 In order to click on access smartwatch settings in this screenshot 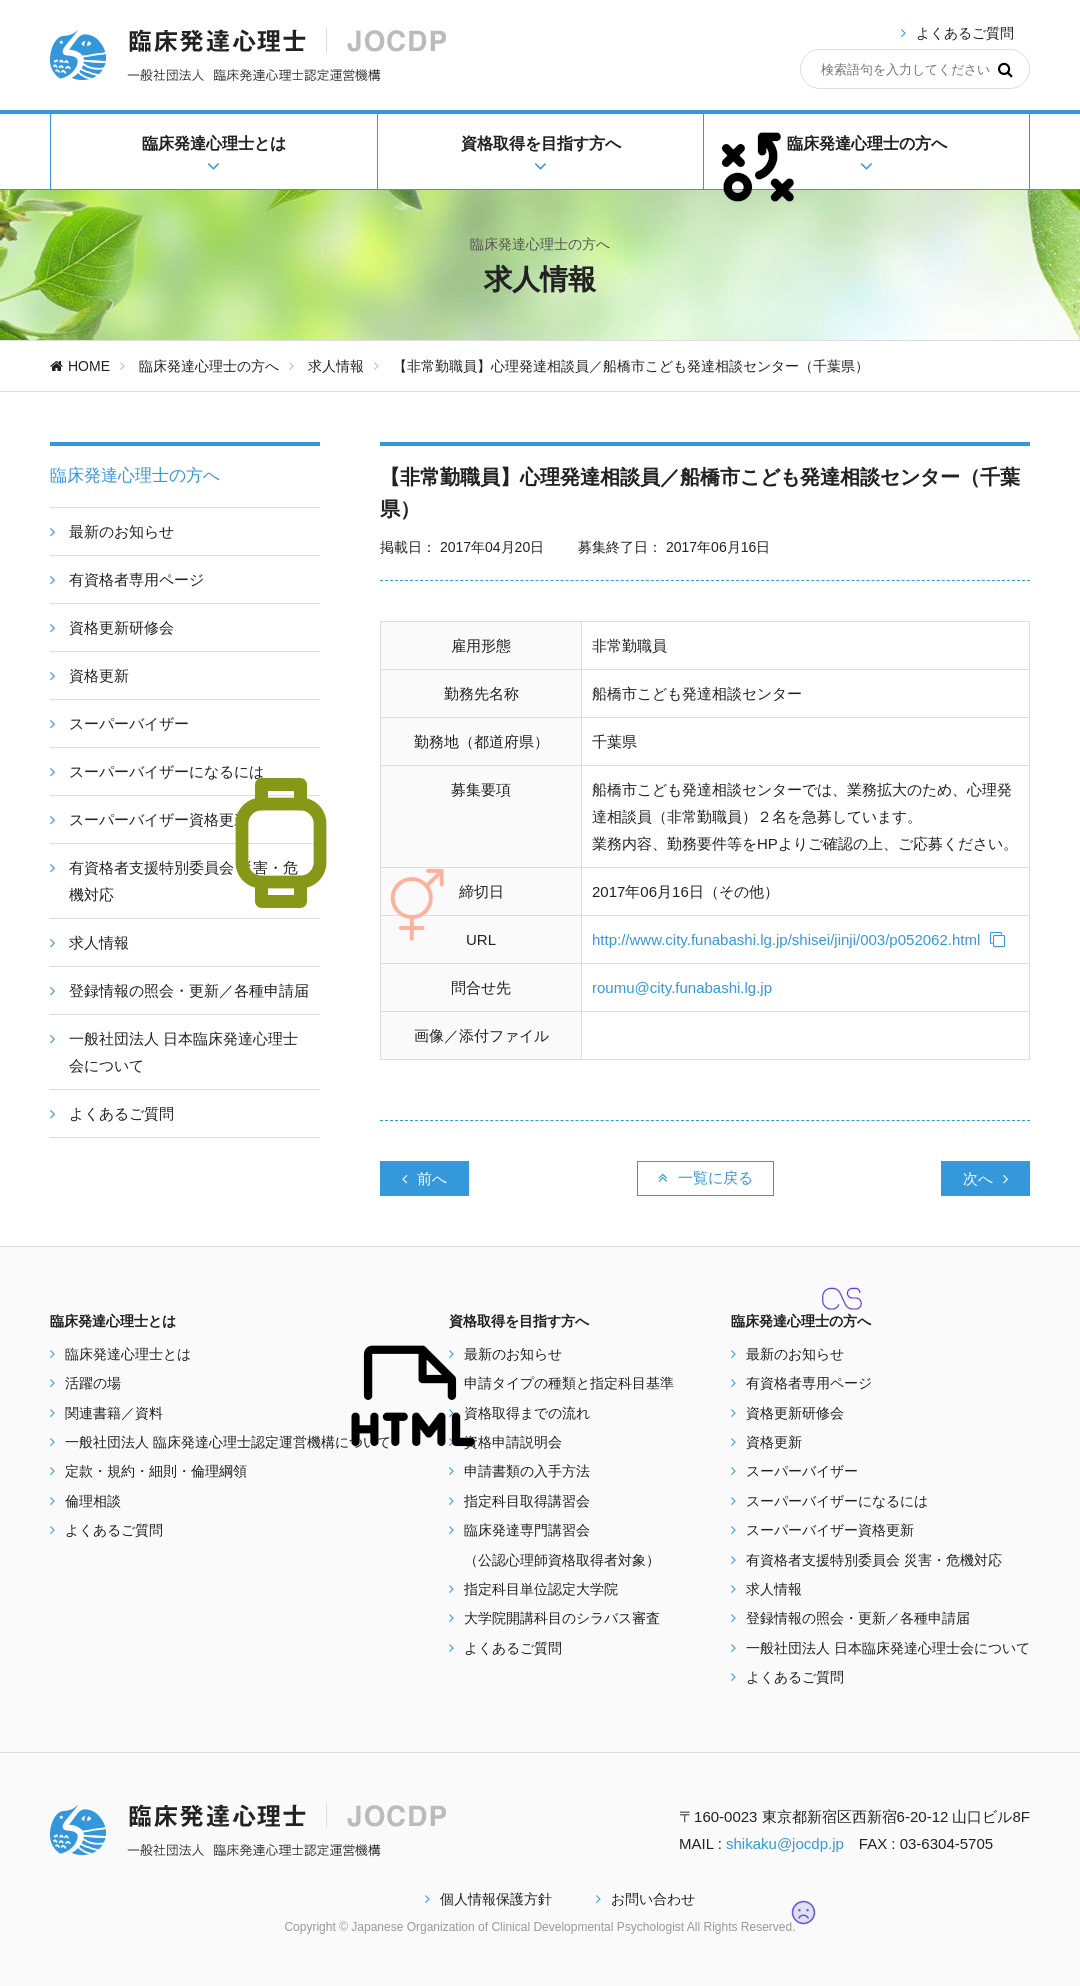, I will do `click(281, 843)`.